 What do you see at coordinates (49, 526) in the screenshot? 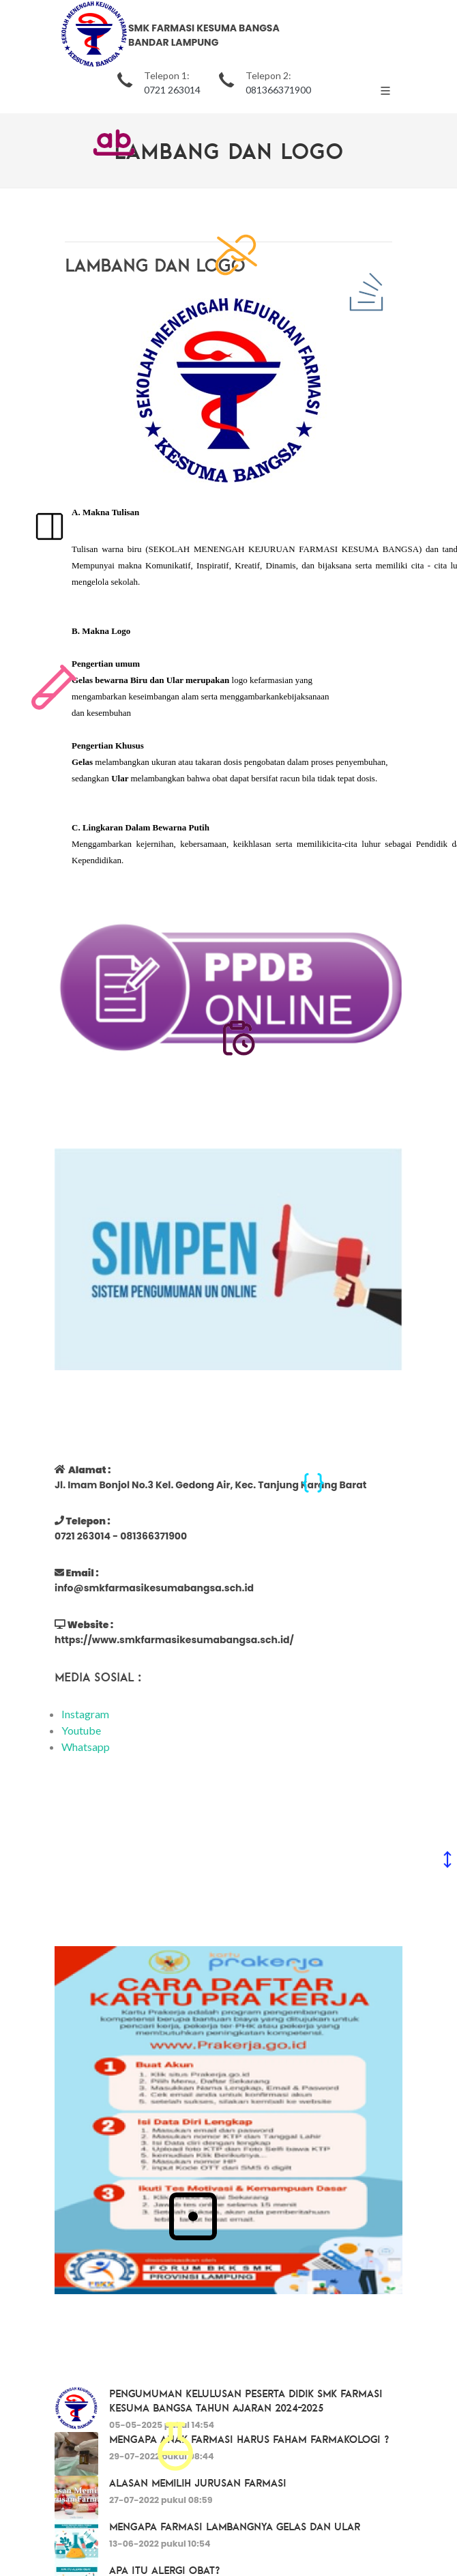
I see `hide the right sidebar panel` at bounding box center [49, 526].